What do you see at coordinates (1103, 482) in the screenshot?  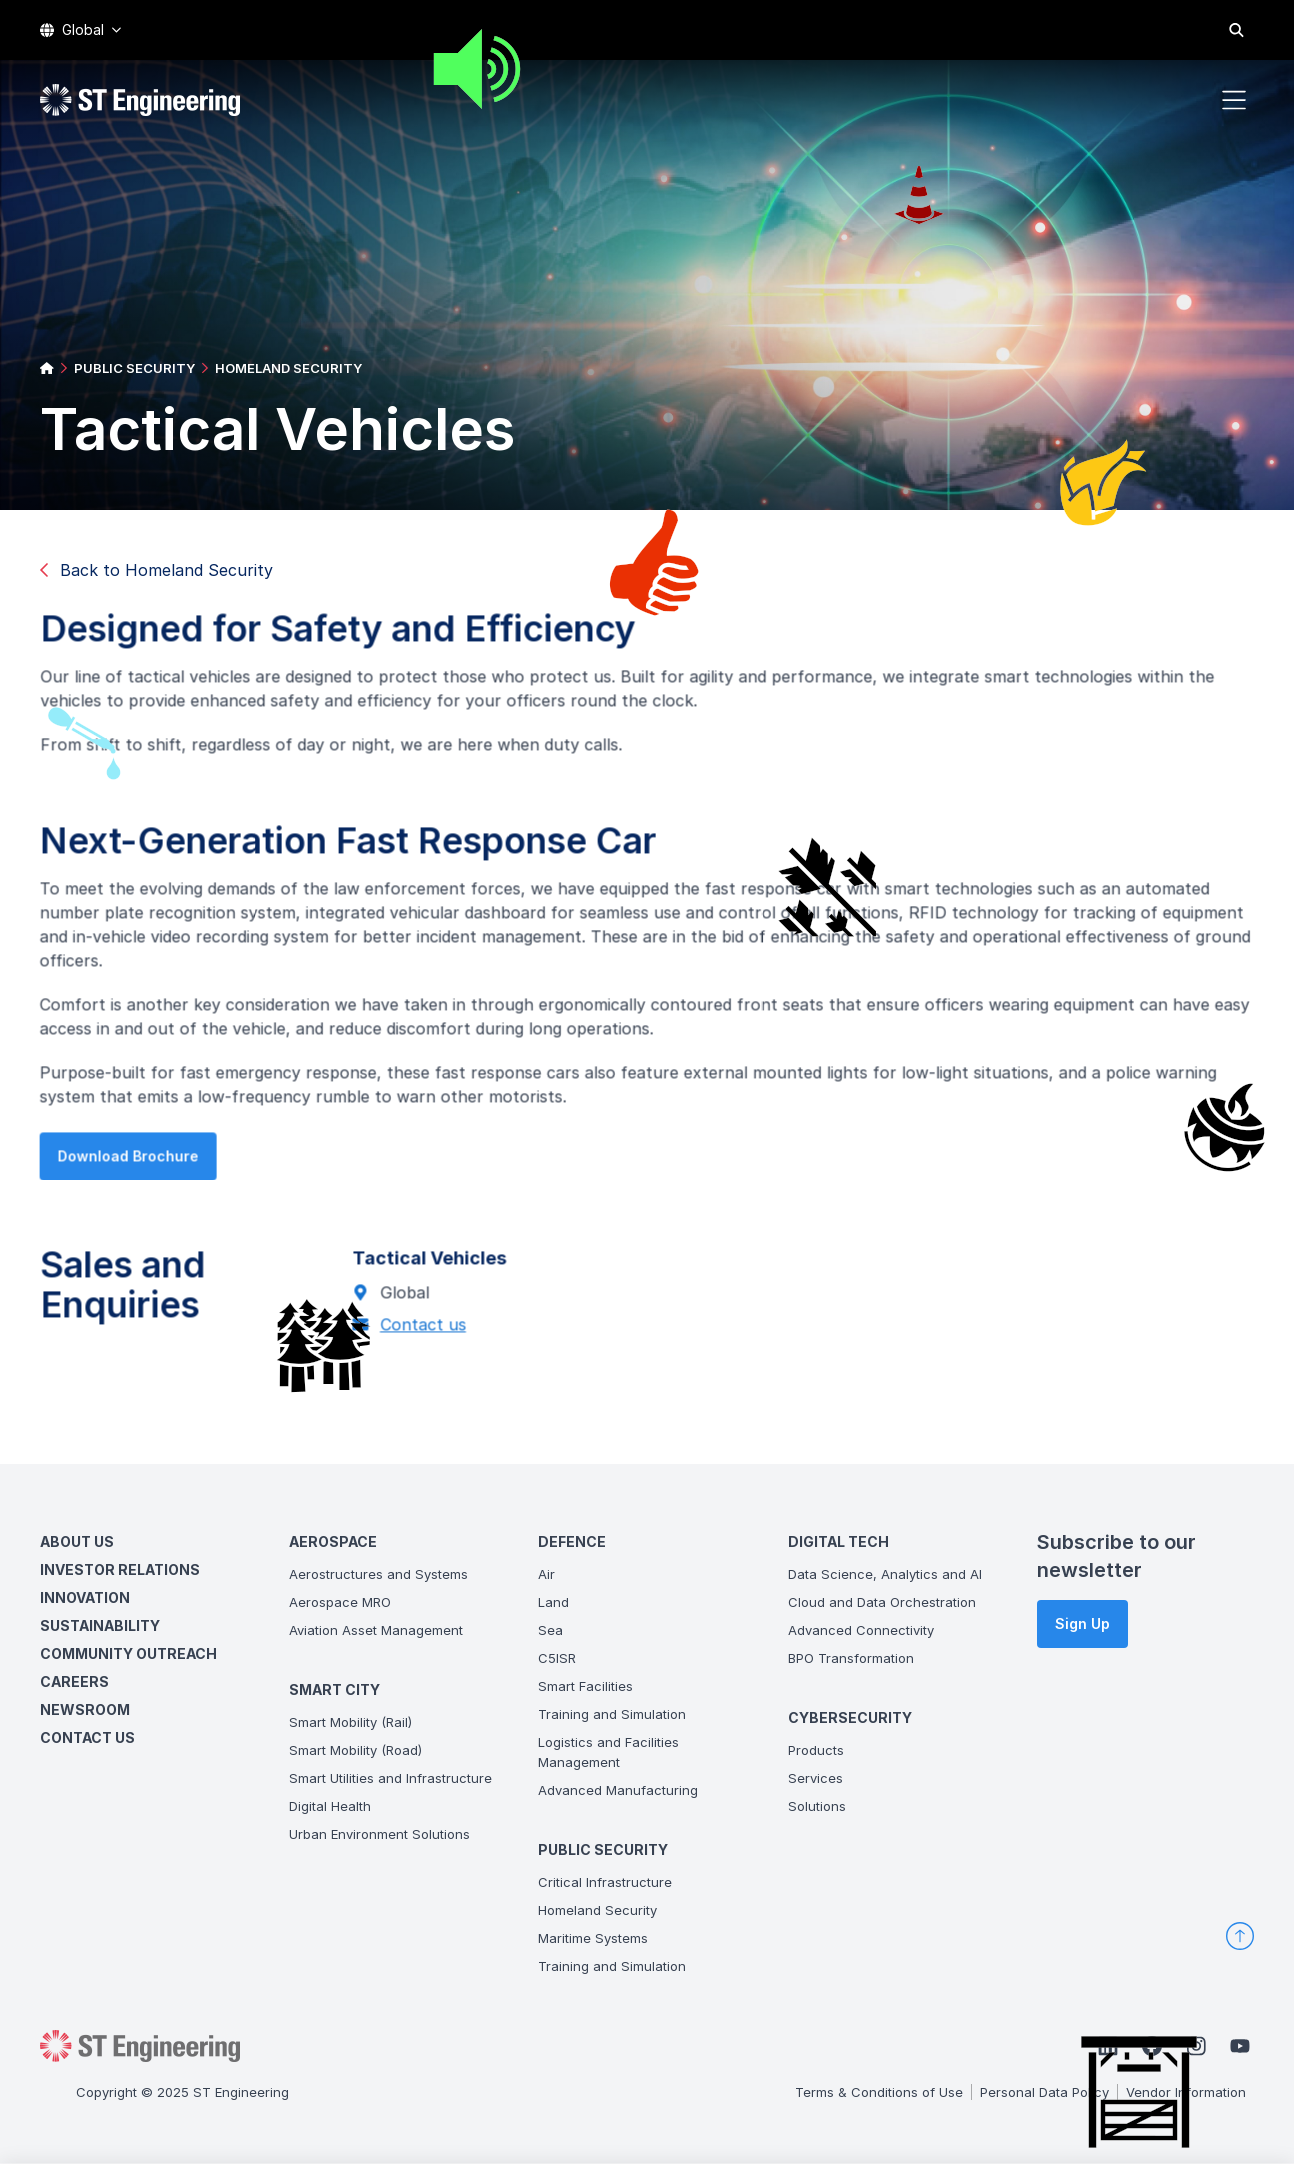 I see `indicates a new sprout or growth stage in a farming game` at bounding box center [1103, 482].